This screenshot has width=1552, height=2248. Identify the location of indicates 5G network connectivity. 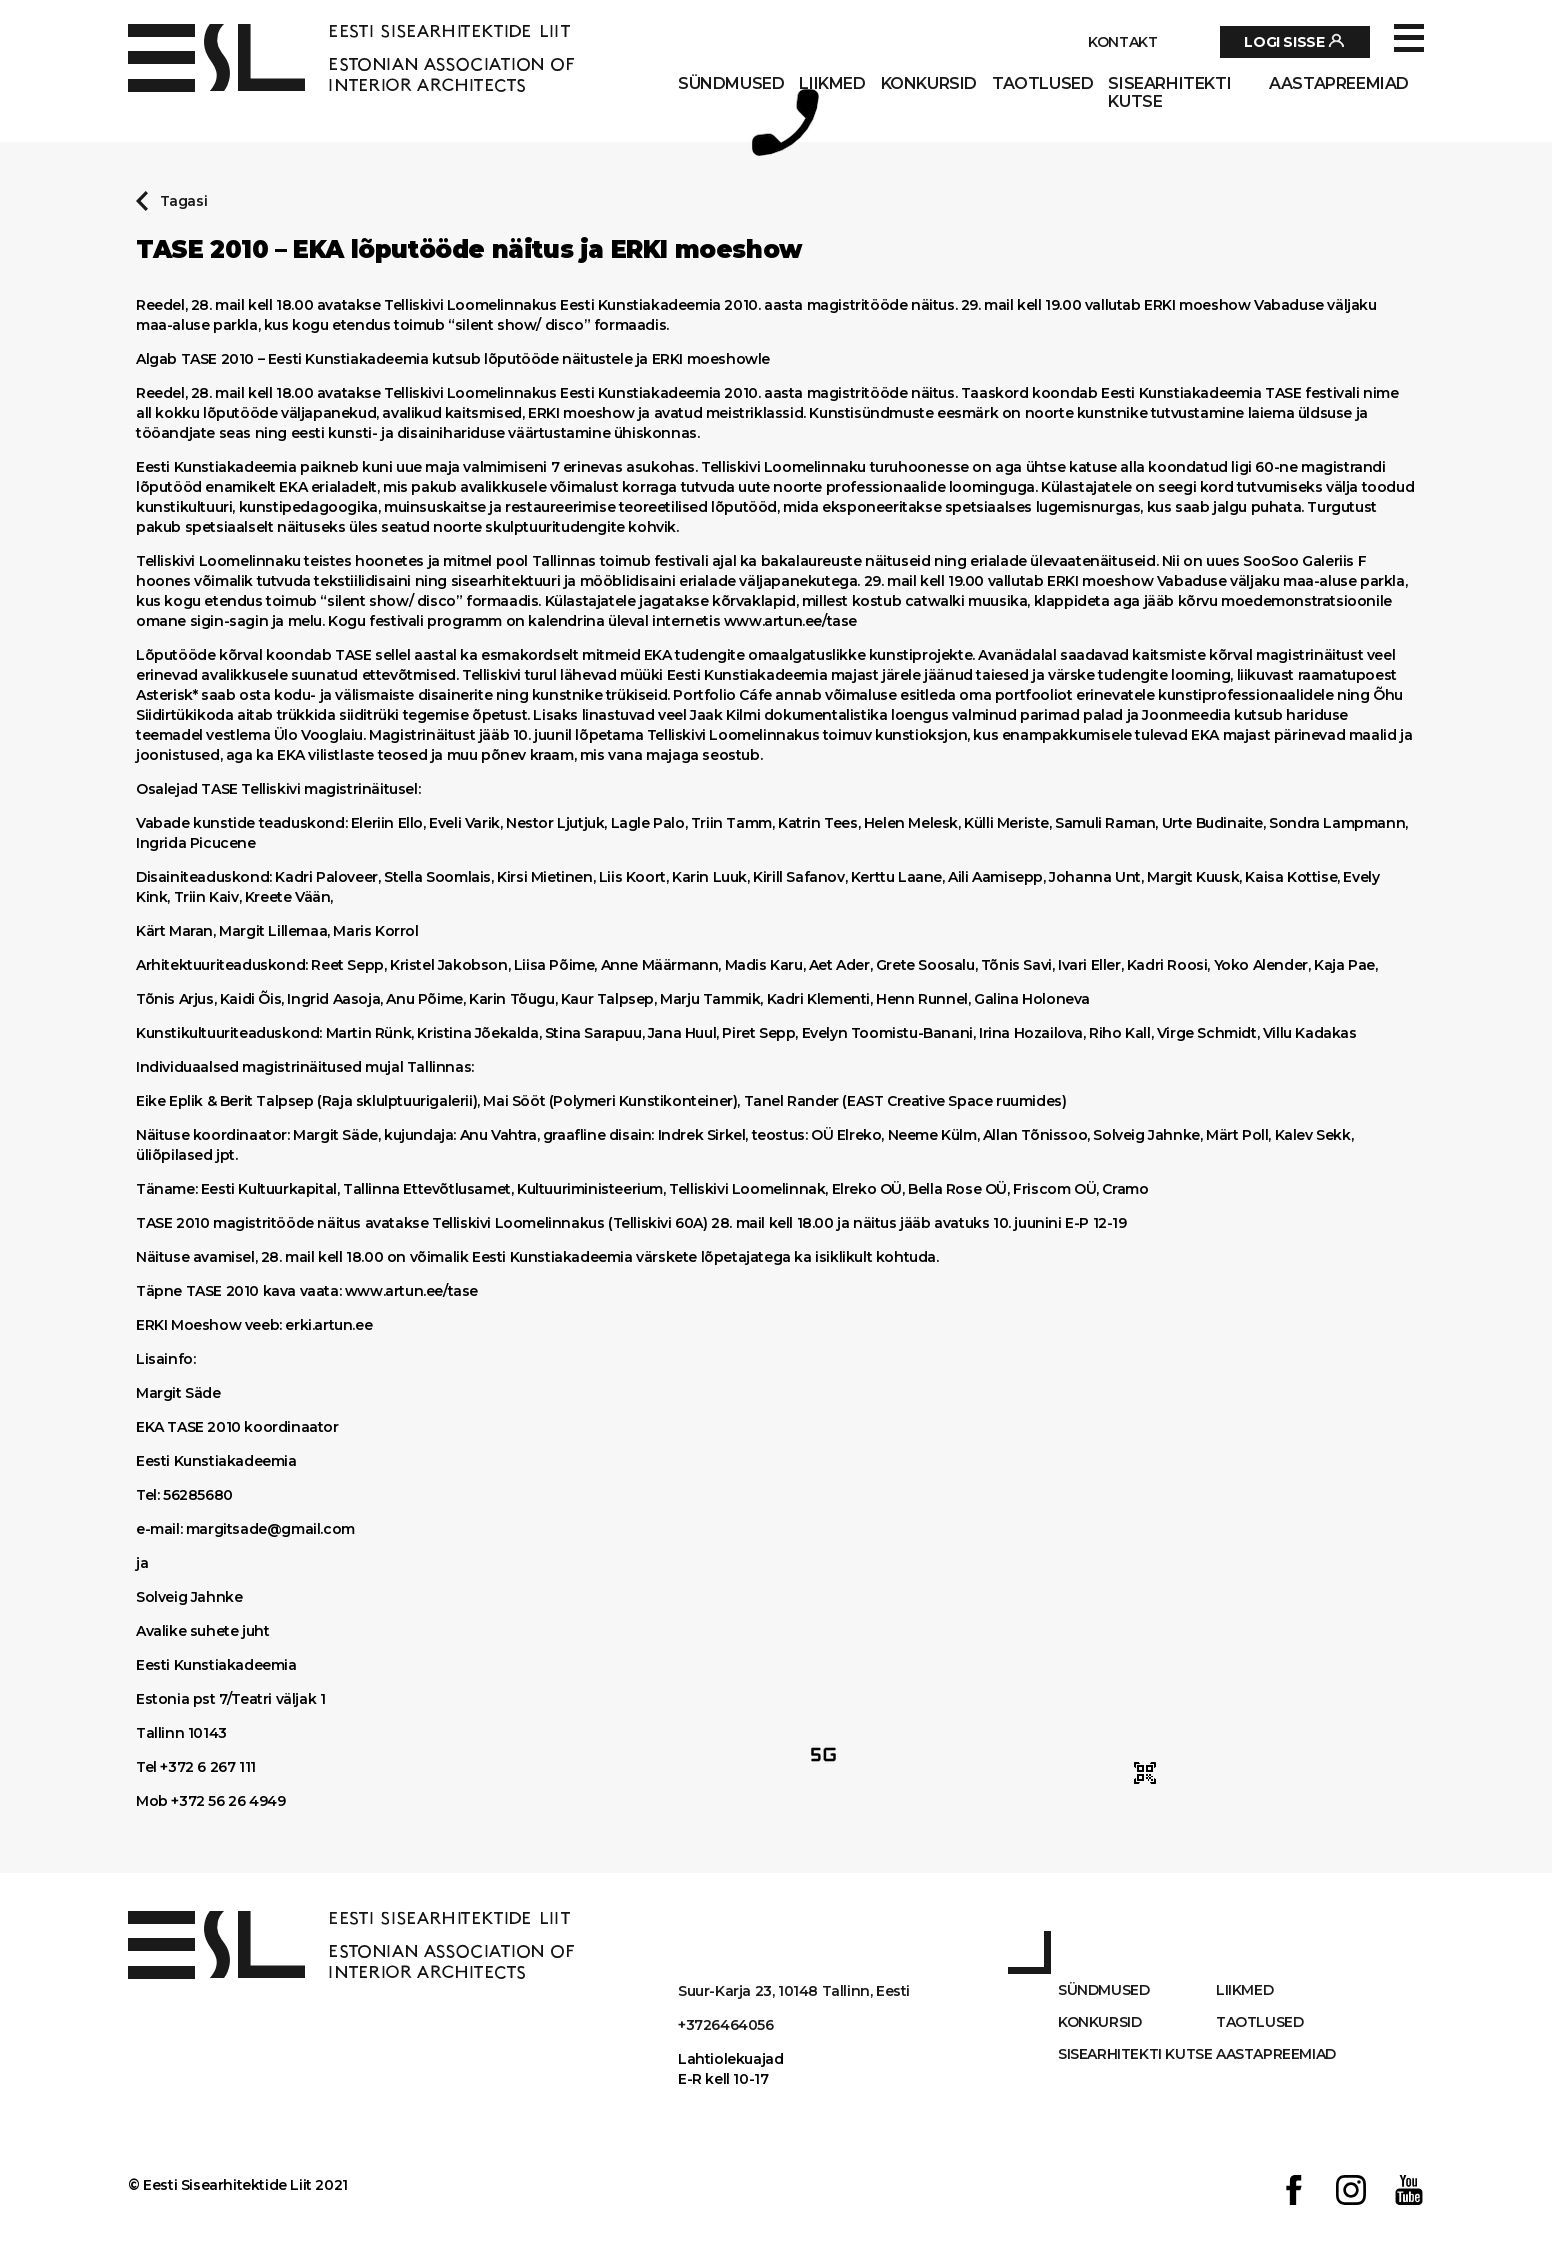
(823, 1754).